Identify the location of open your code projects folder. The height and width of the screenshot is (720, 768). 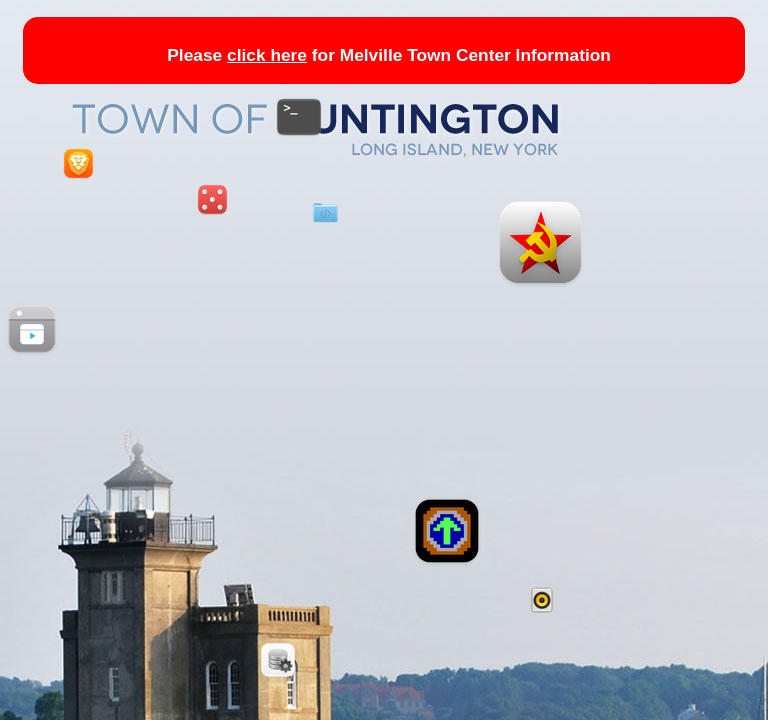
(325, 212).